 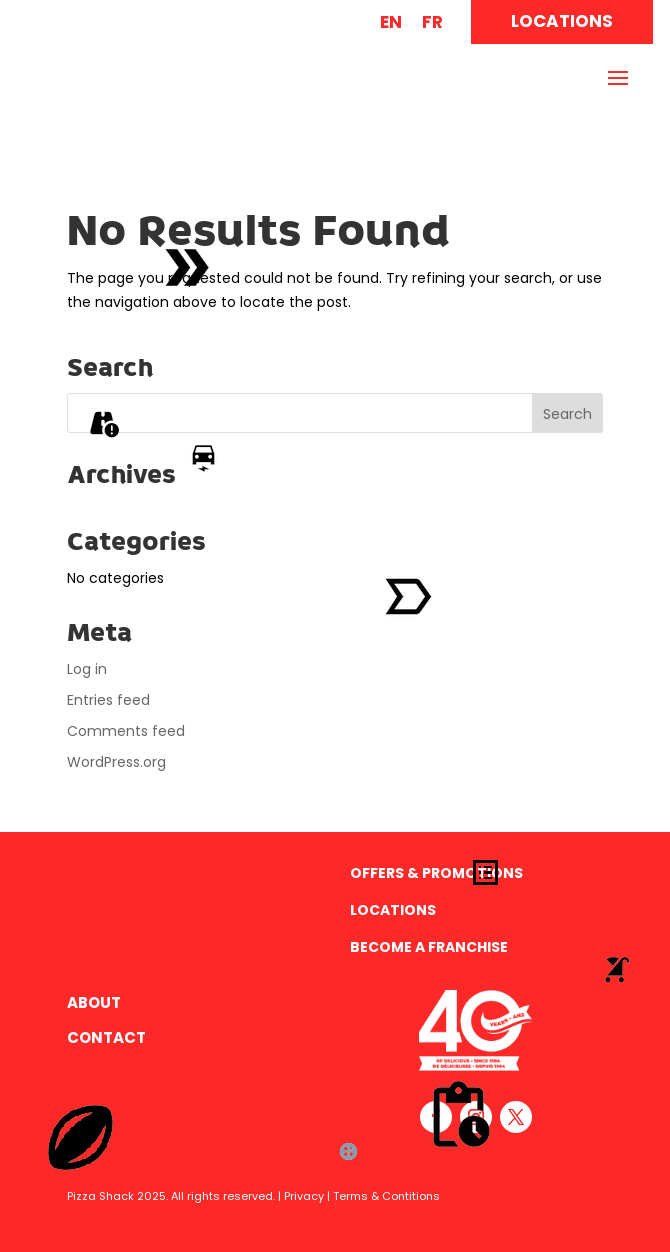 I want to click on indicates stroller-friendly or family amenities available, so click(x=616, y=969).